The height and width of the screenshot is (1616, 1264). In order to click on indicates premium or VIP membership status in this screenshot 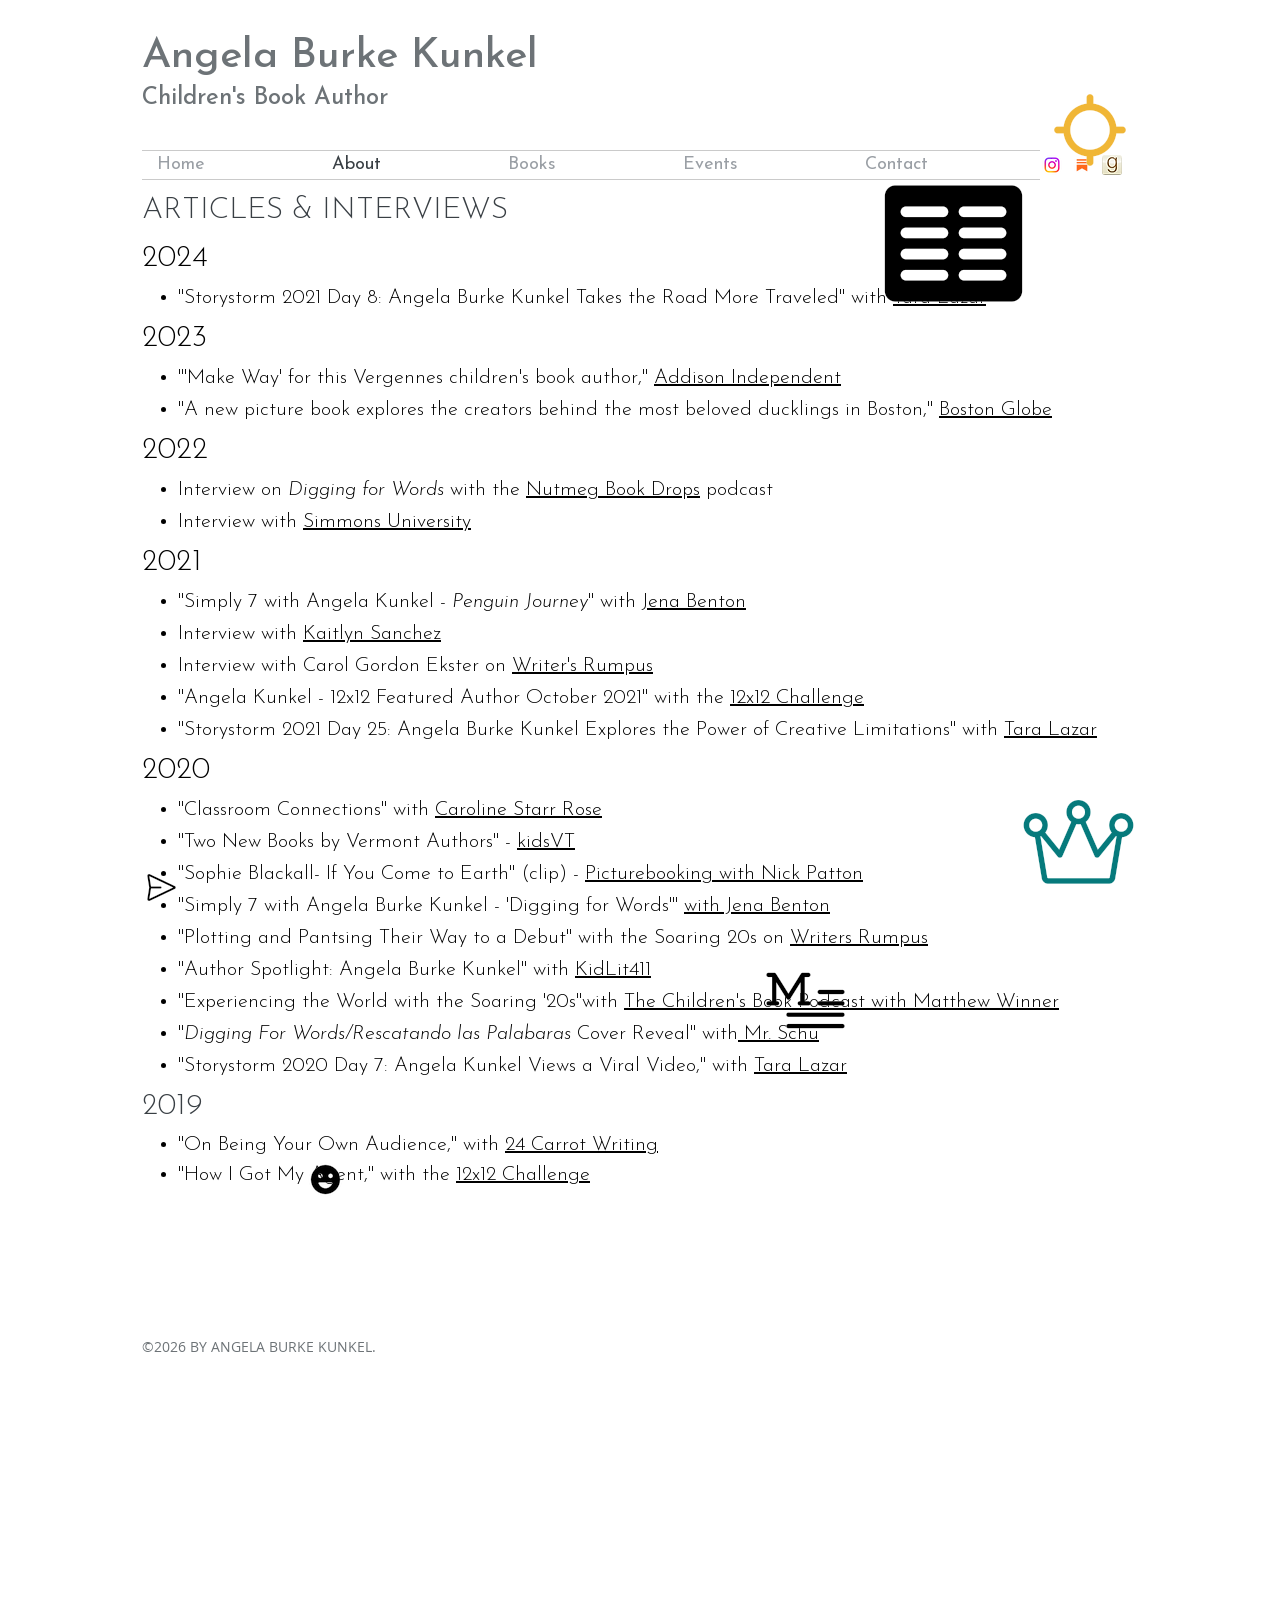, I will do `click(1078, 847)`.